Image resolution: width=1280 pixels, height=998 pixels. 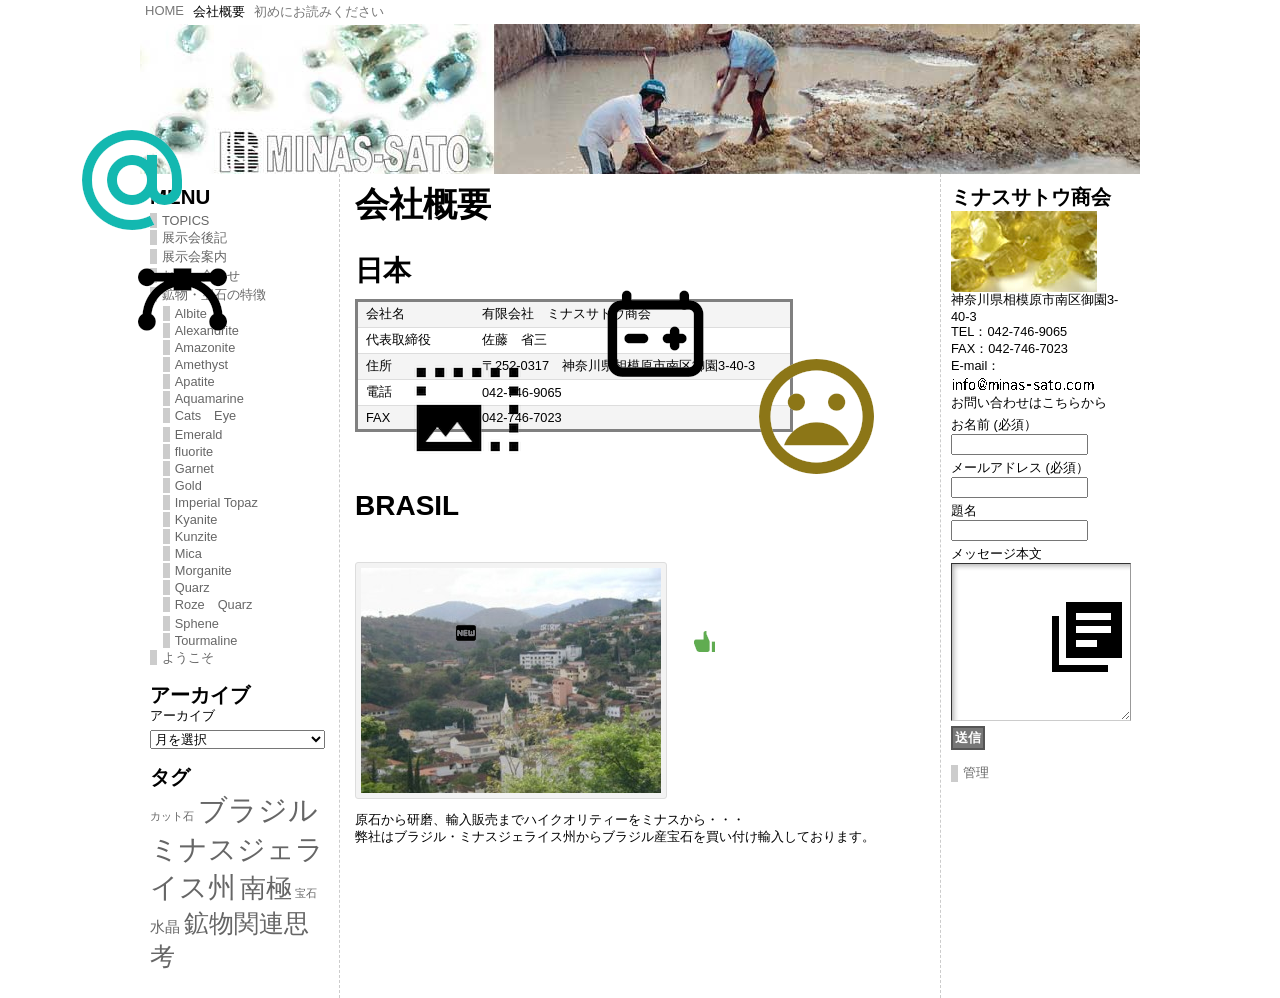 I want to click on mention a user in a post or comment, so click(x=132, y=180).